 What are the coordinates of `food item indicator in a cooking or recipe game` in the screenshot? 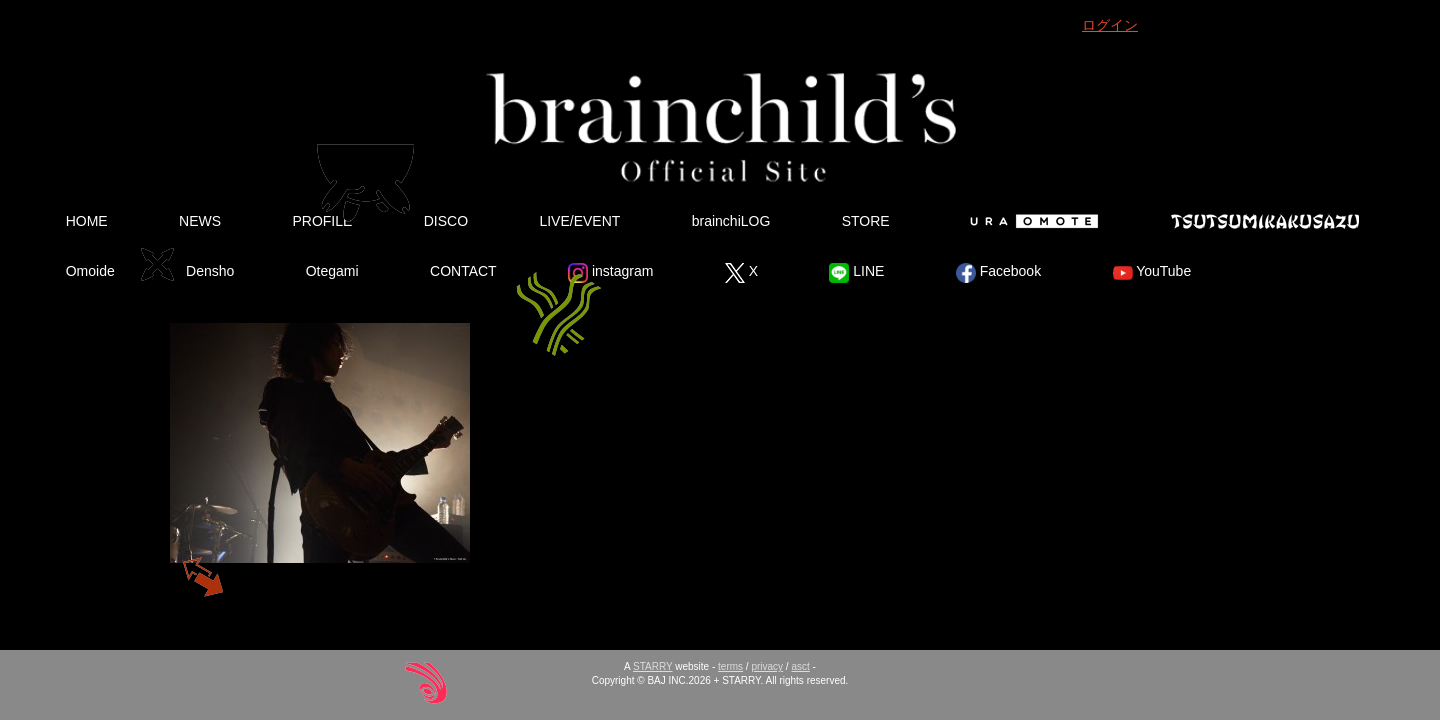 It's located at (559, 314).